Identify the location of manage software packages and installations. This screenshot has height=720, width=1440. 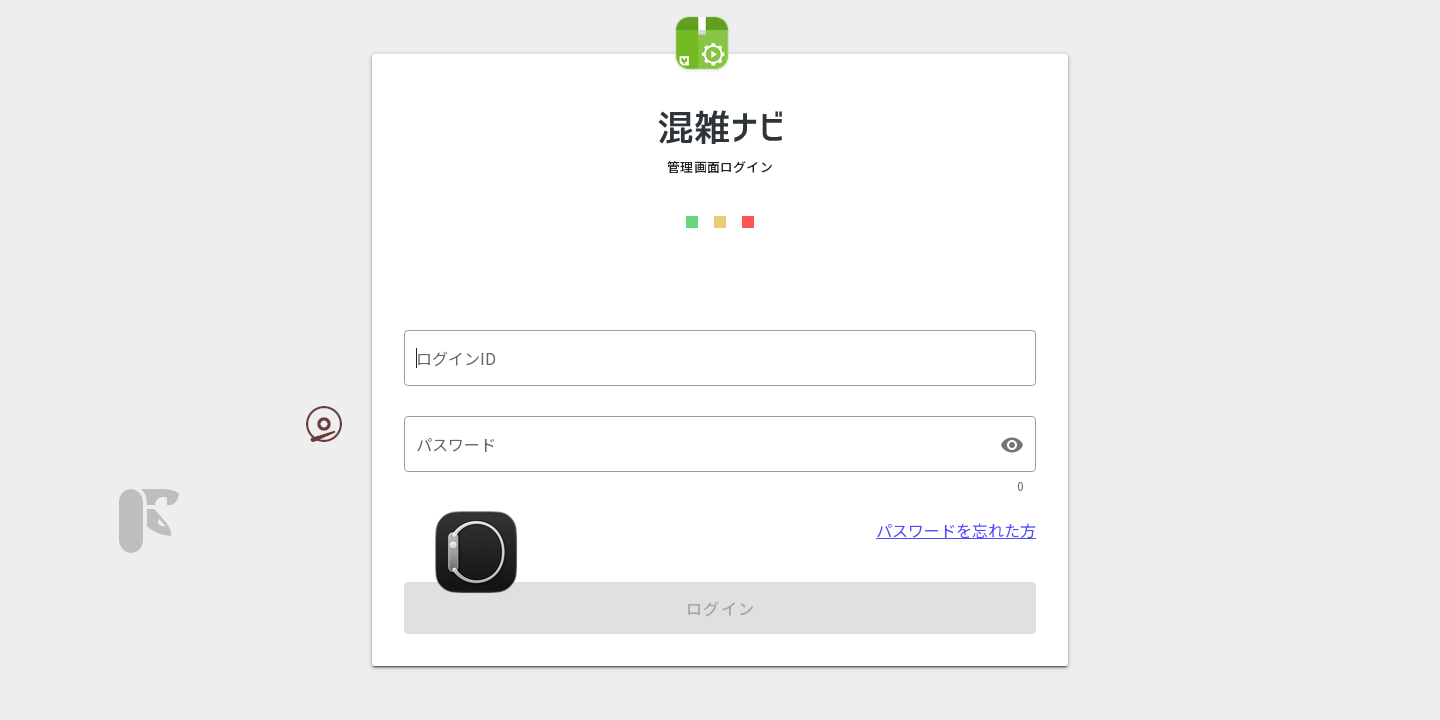
(702, 44).